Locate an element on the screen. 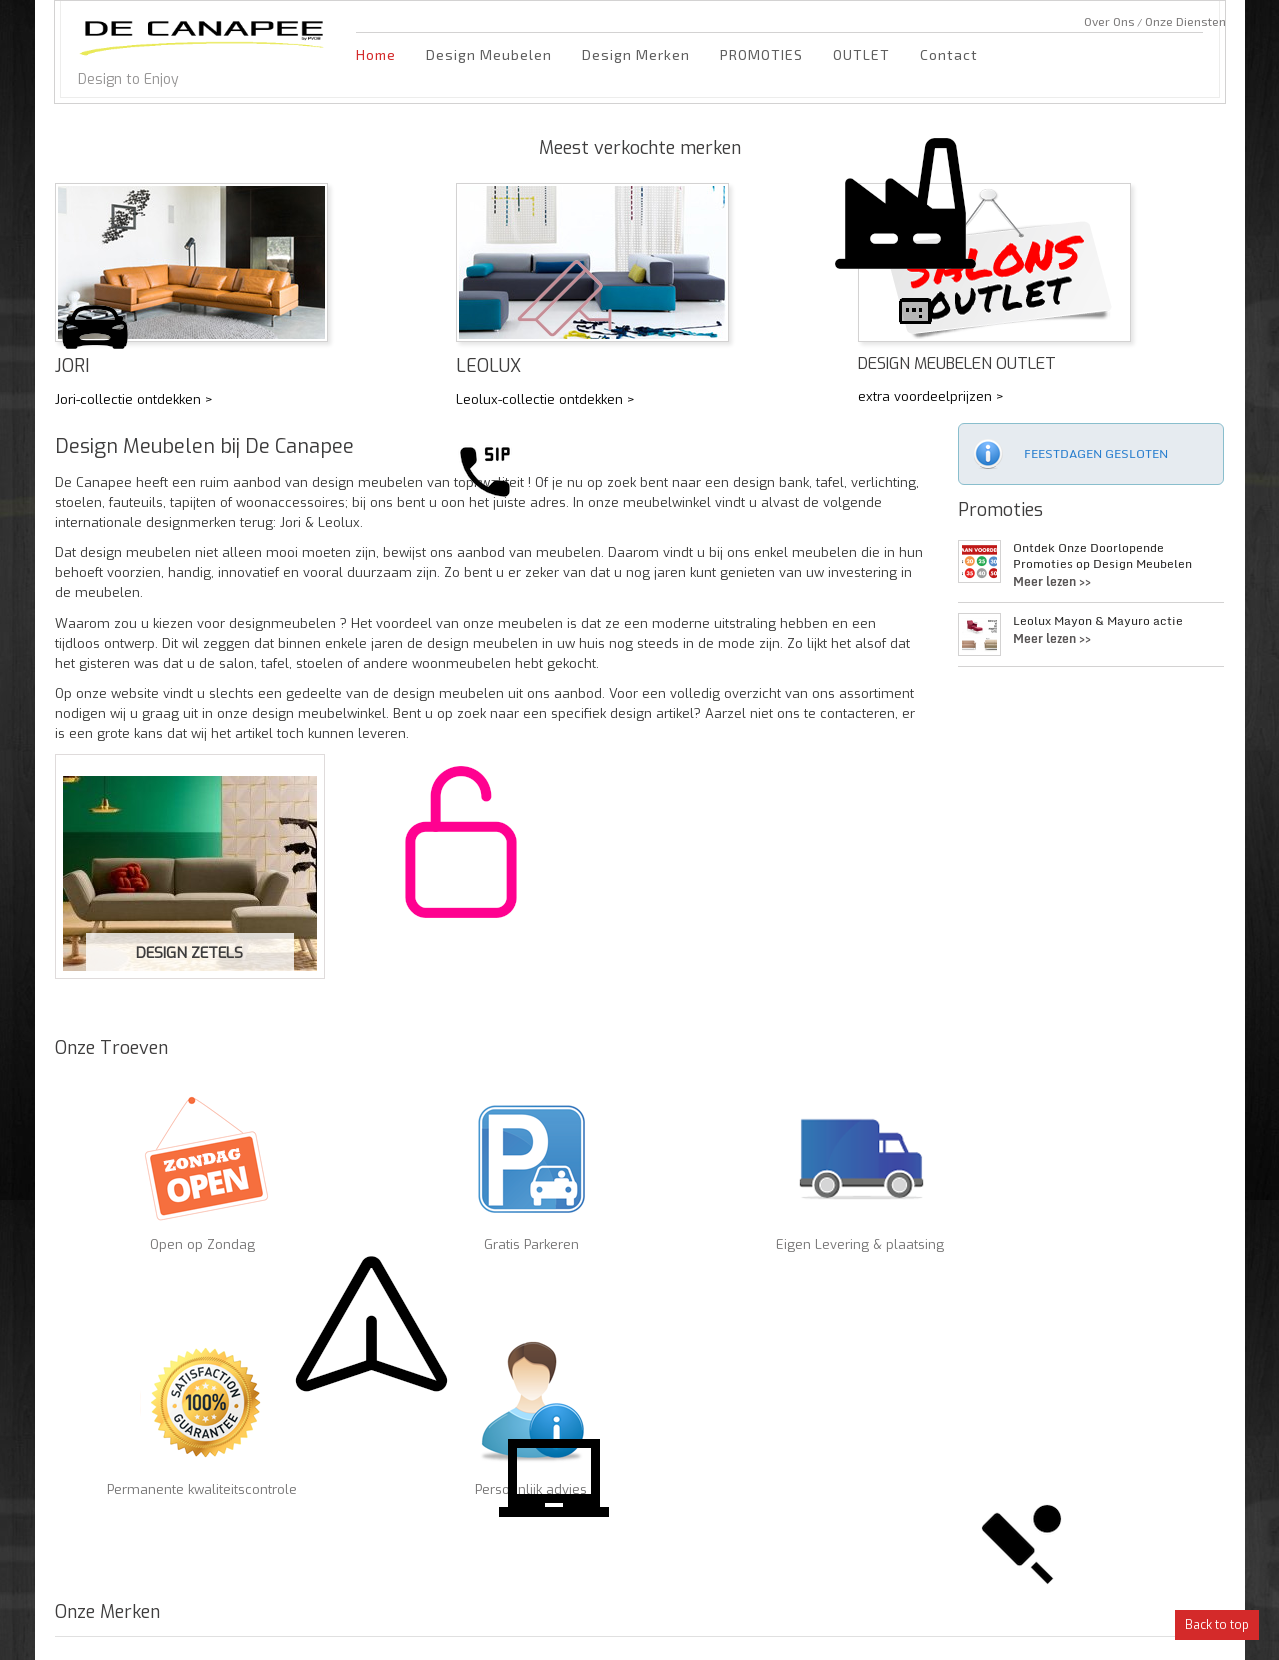  make a SIP (internet) phone call is located at coordinates (485, 472).